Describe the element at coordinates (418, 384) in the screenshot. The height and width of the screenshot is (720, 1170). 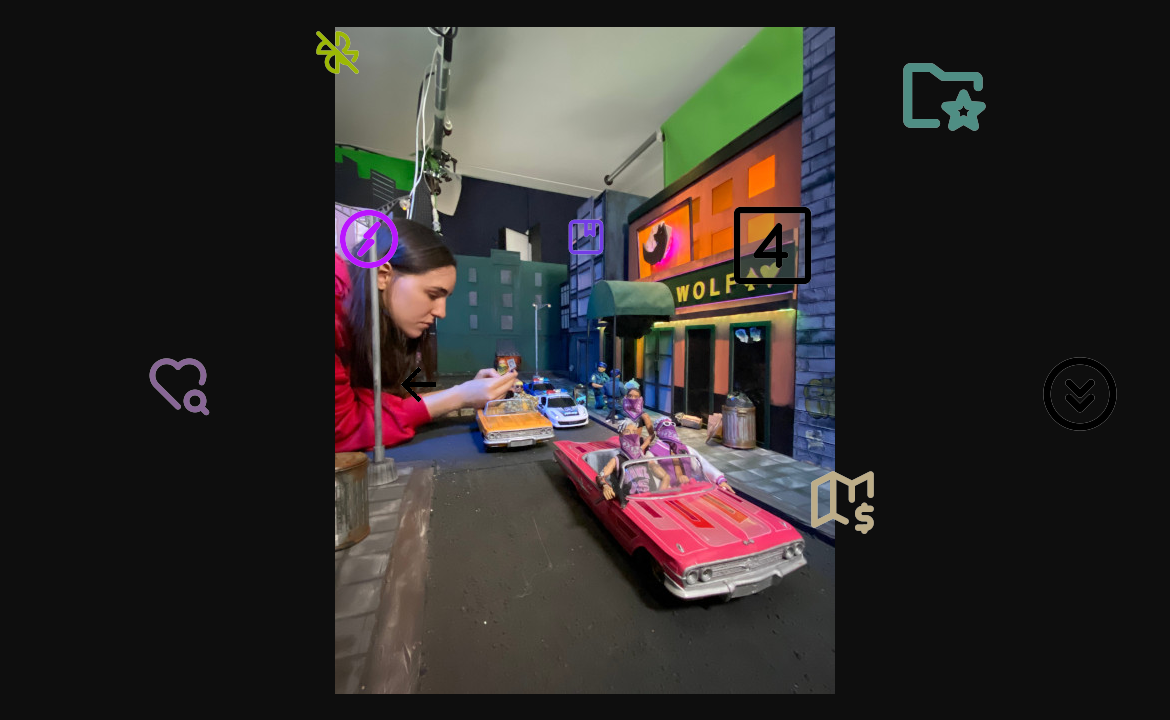
I see `go back to the previous screen` at that location.